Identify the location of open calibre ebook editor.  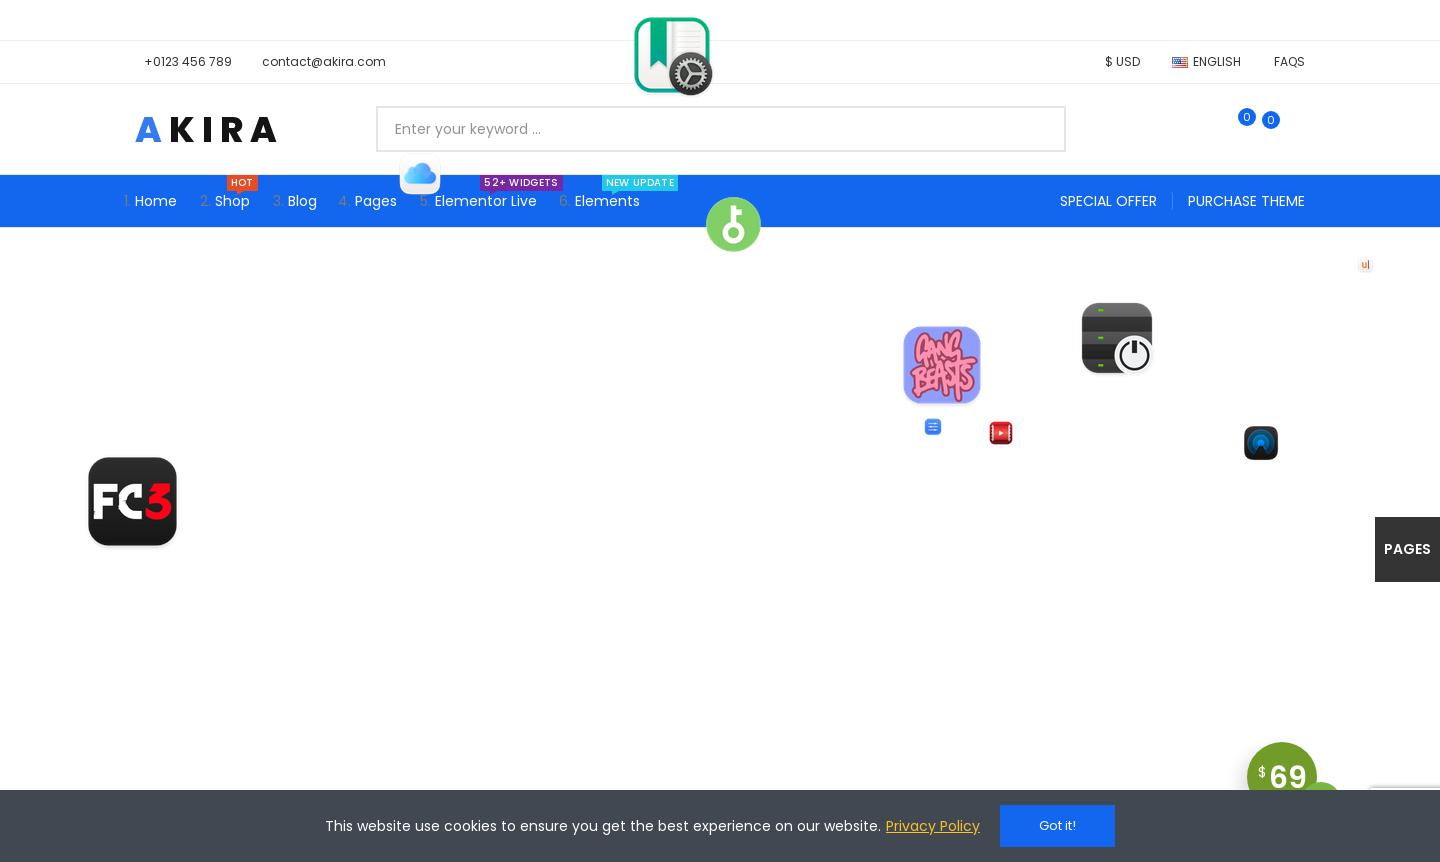
(672, 55).